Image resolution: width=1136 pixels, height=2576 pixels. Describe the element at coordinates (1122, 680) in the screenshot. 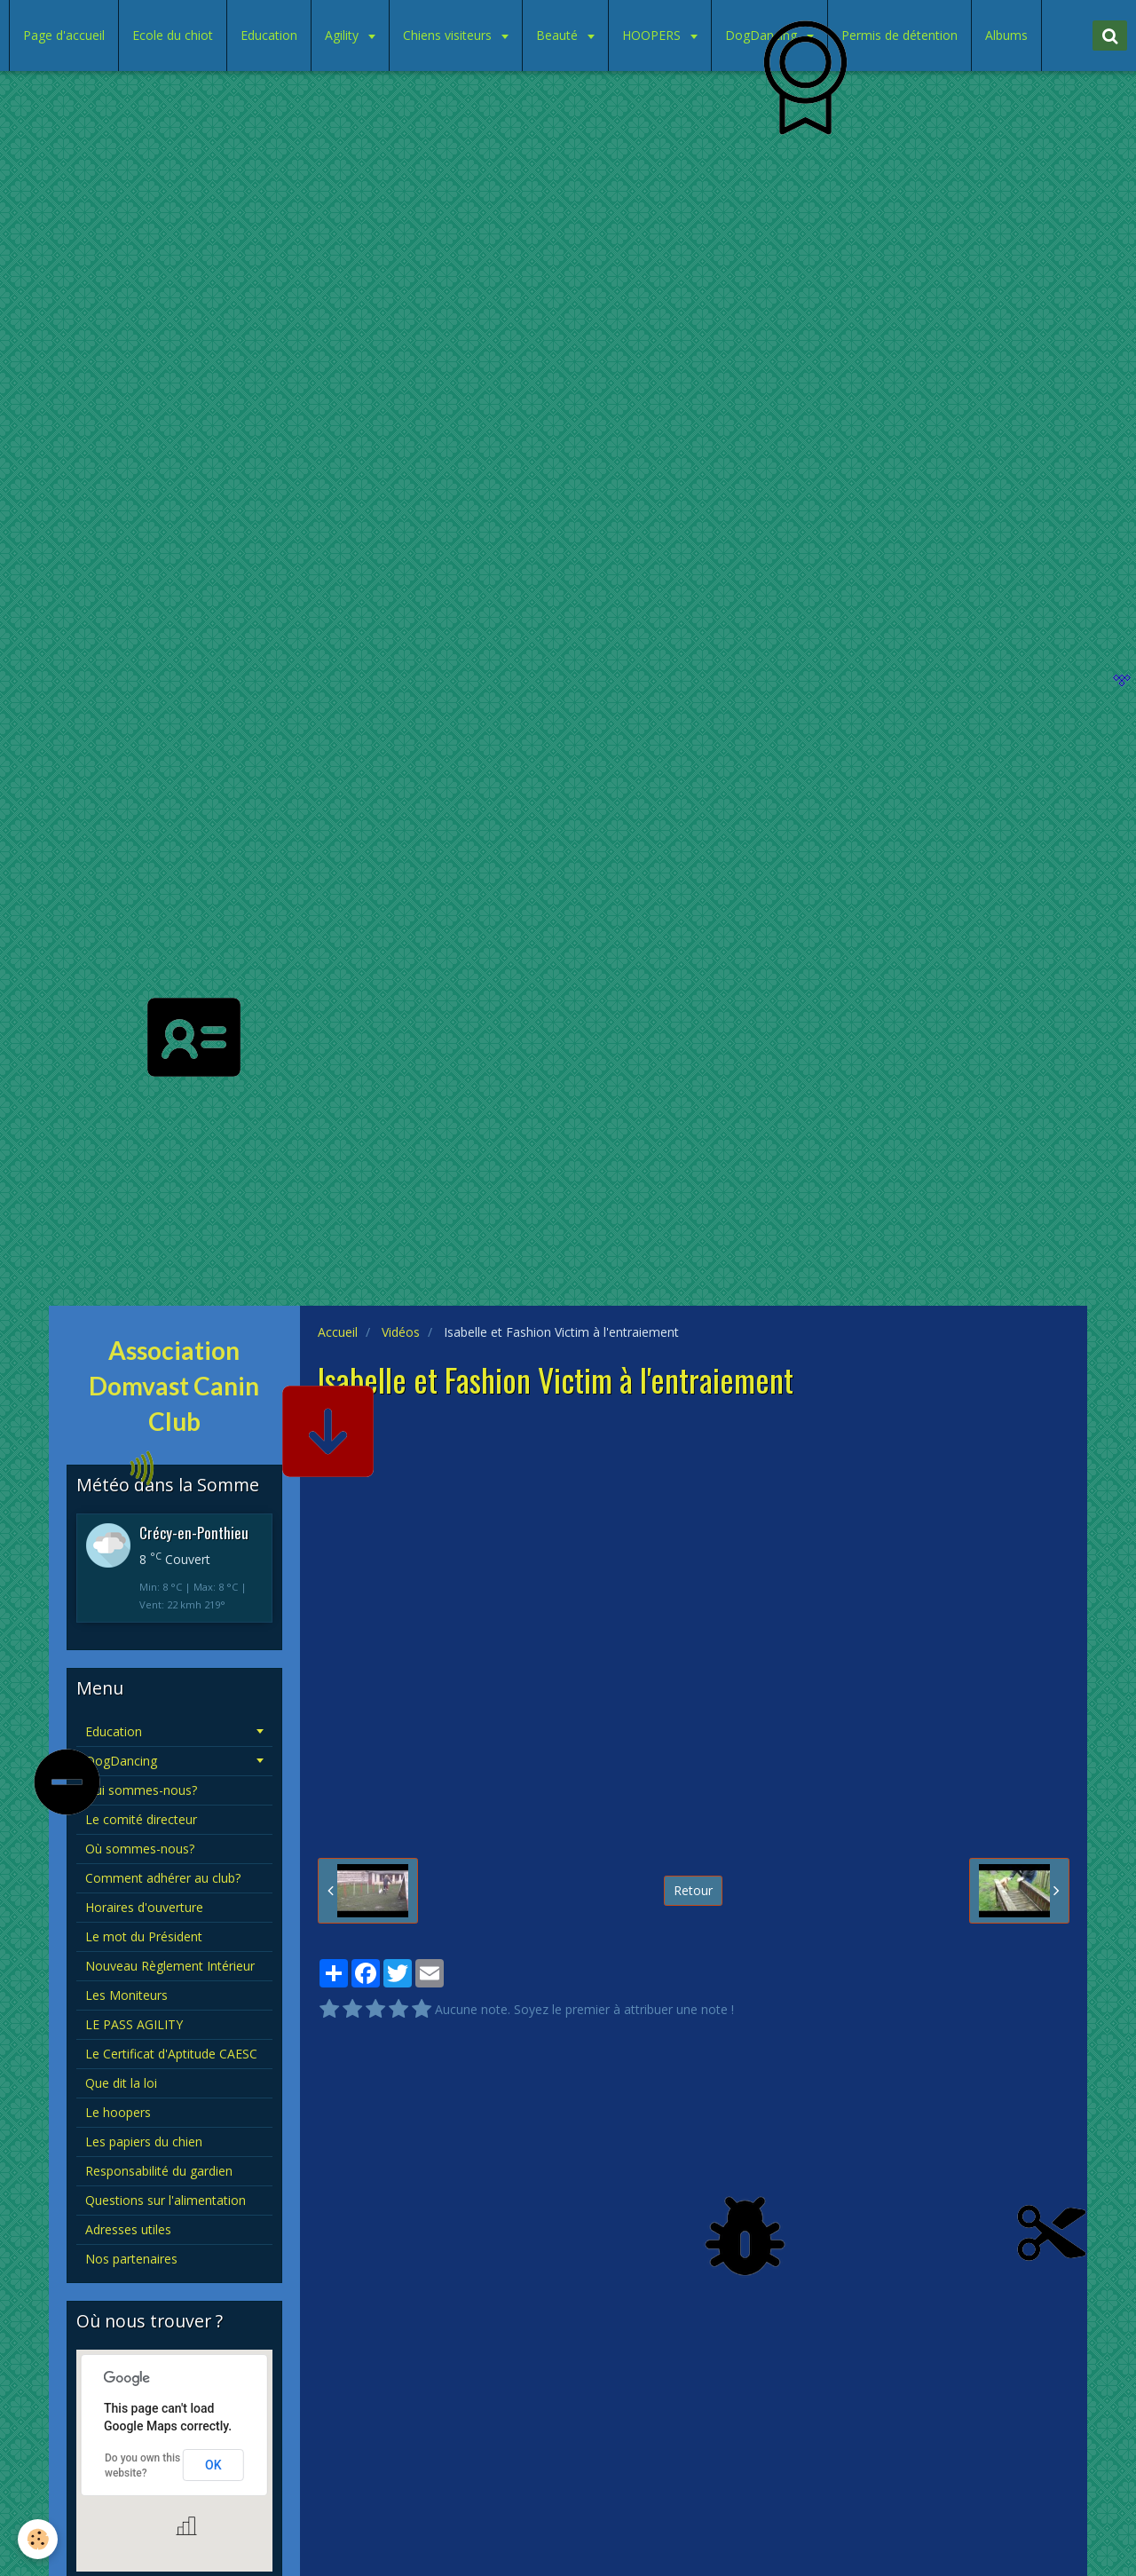

I see `open tidal music streaming app` at that location.